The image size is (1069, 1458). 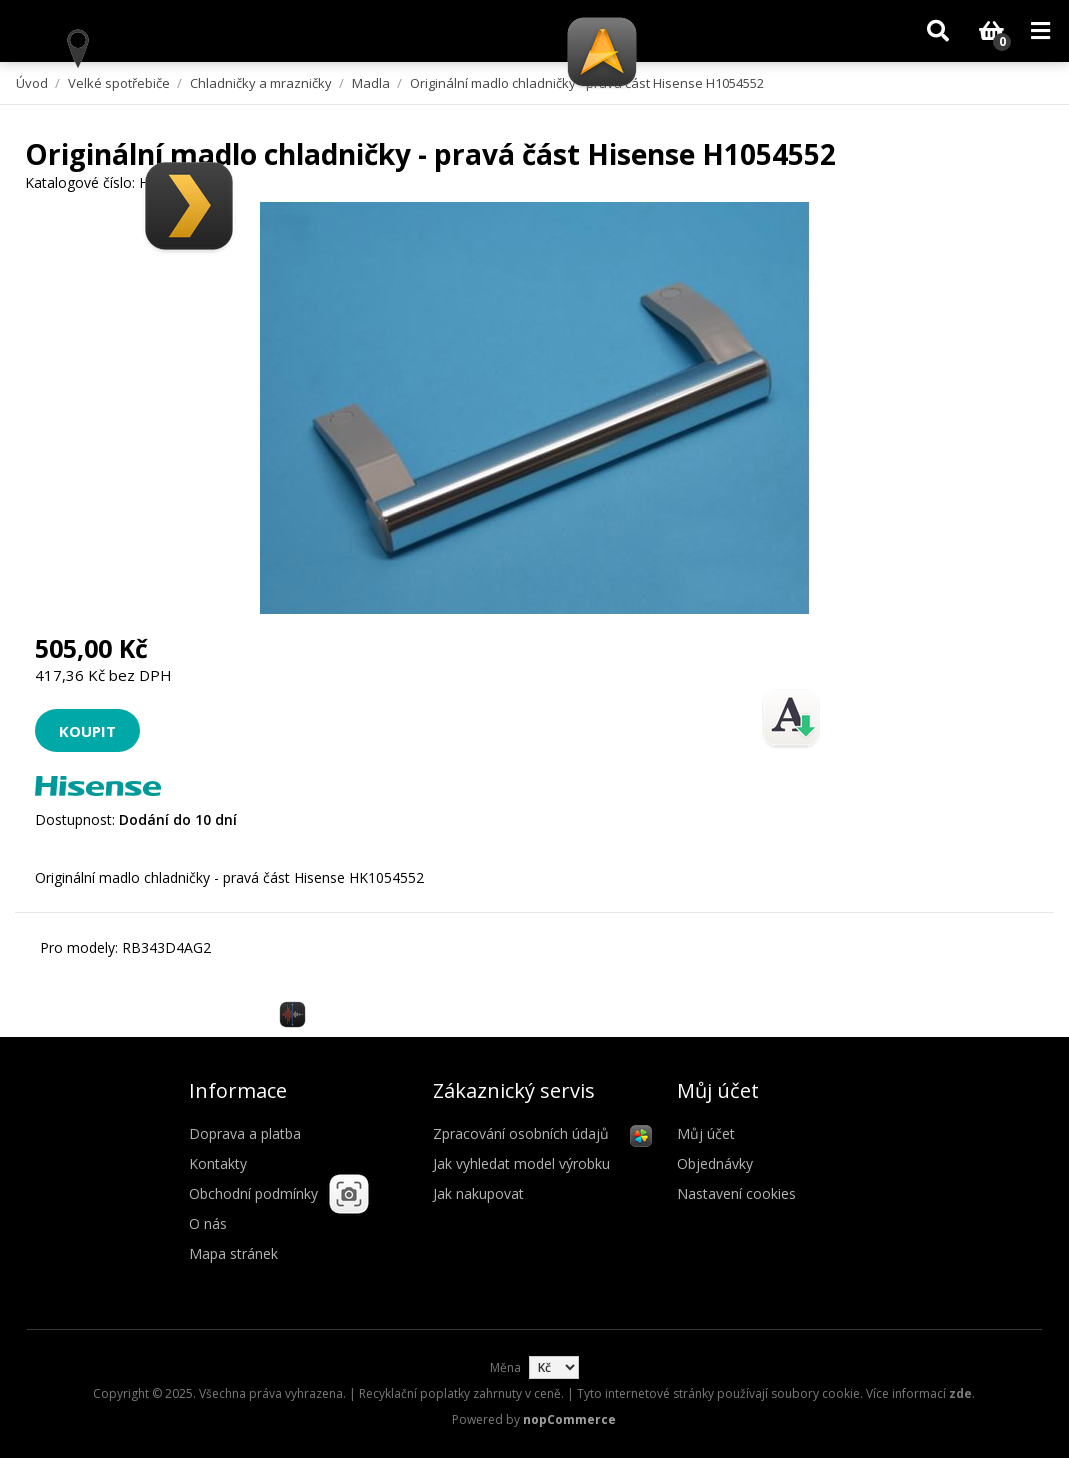 What do you see at coordinates (791, 718) in the screenshot?
I see `download and install new fonts` at bounding box center [791, 718].